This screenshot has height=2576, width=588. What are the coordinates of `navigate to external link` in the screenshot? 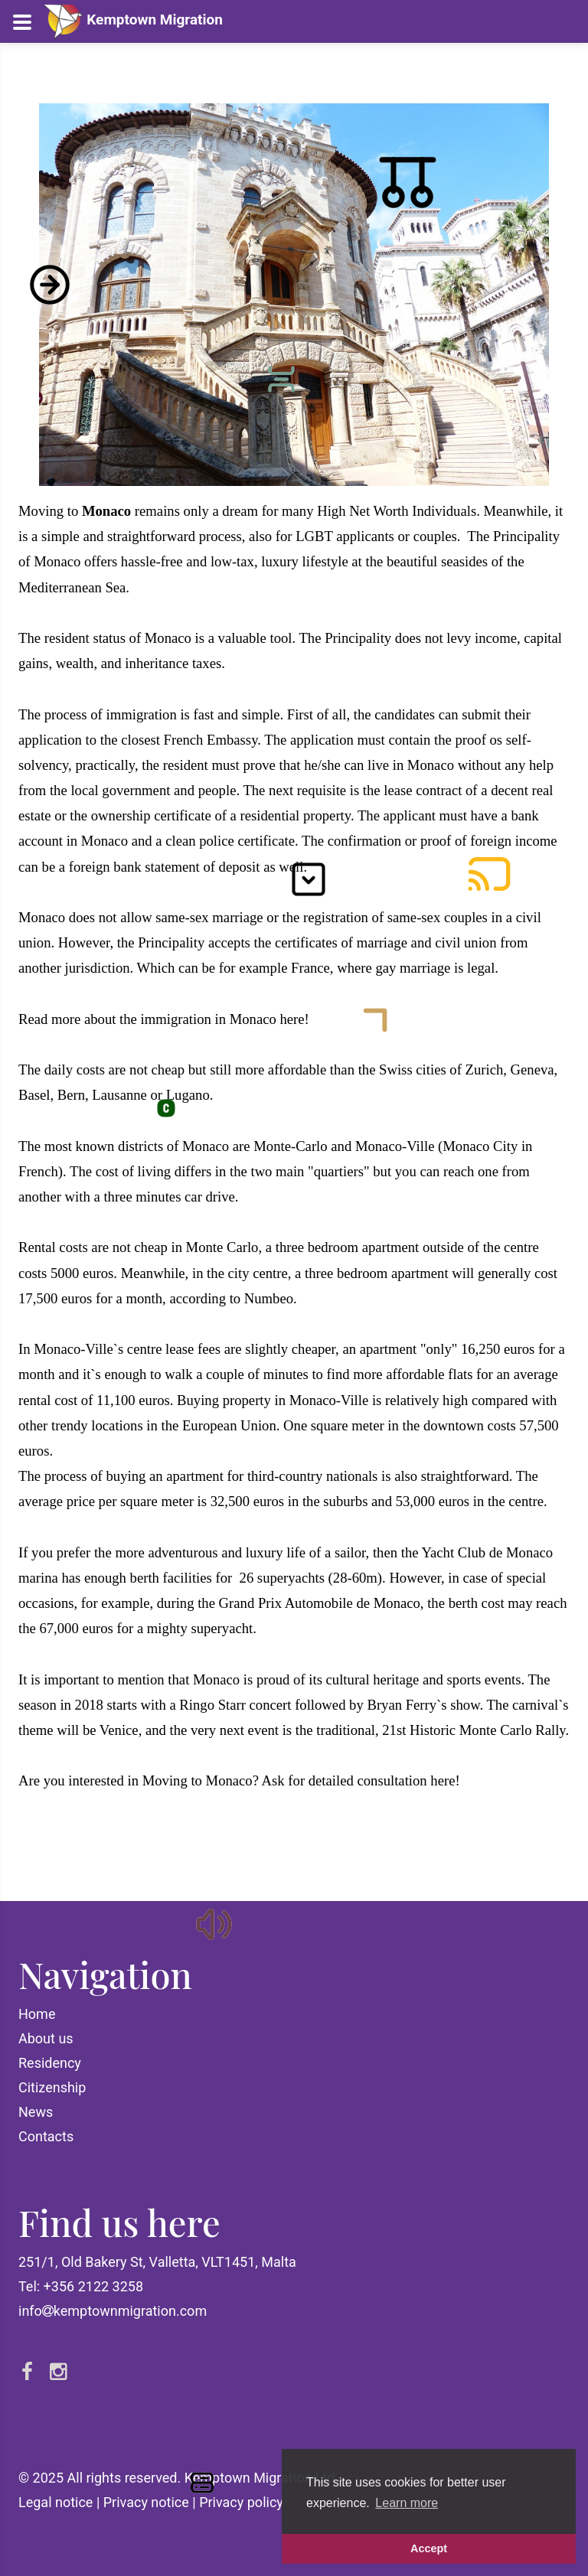 It's located at (375, 1020).